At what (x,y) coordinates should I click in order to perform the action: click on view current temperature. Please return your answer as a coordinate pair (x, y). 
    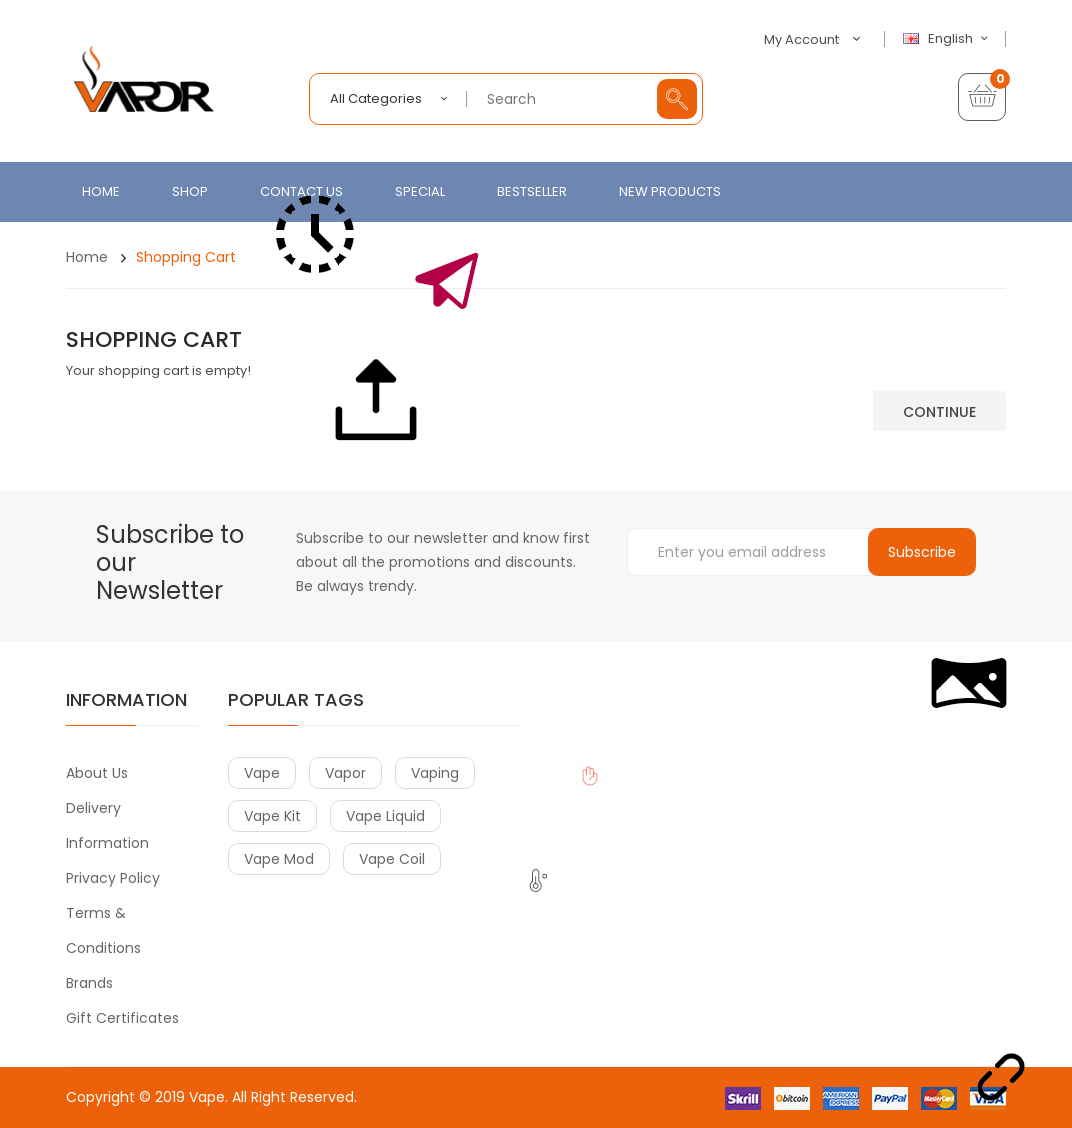
    Looking at the image, I should click on (536, 880).